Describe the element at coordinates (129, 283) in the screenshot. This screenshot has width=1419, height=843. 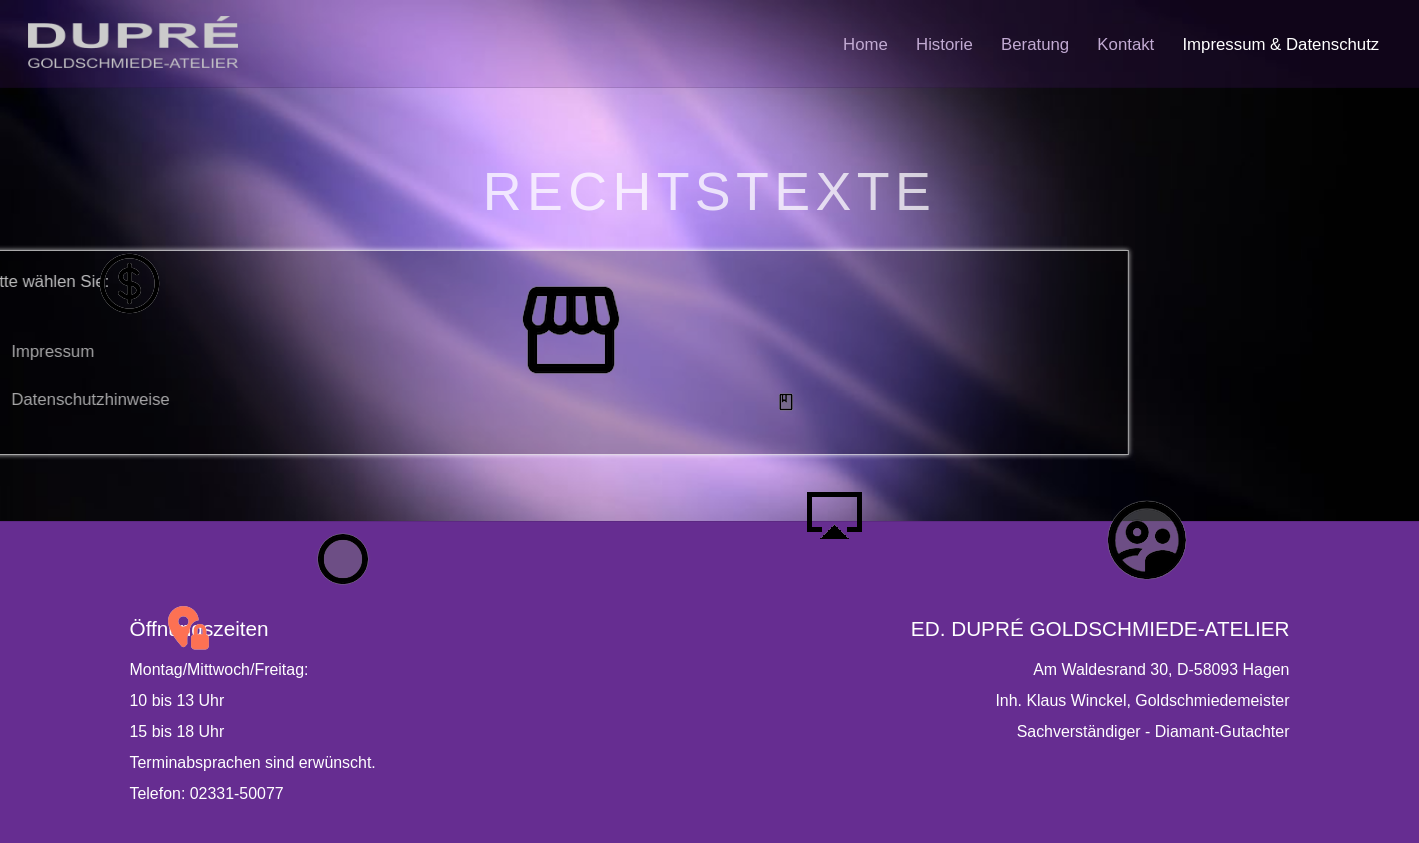
I see `view account balance or financial information` at that location.